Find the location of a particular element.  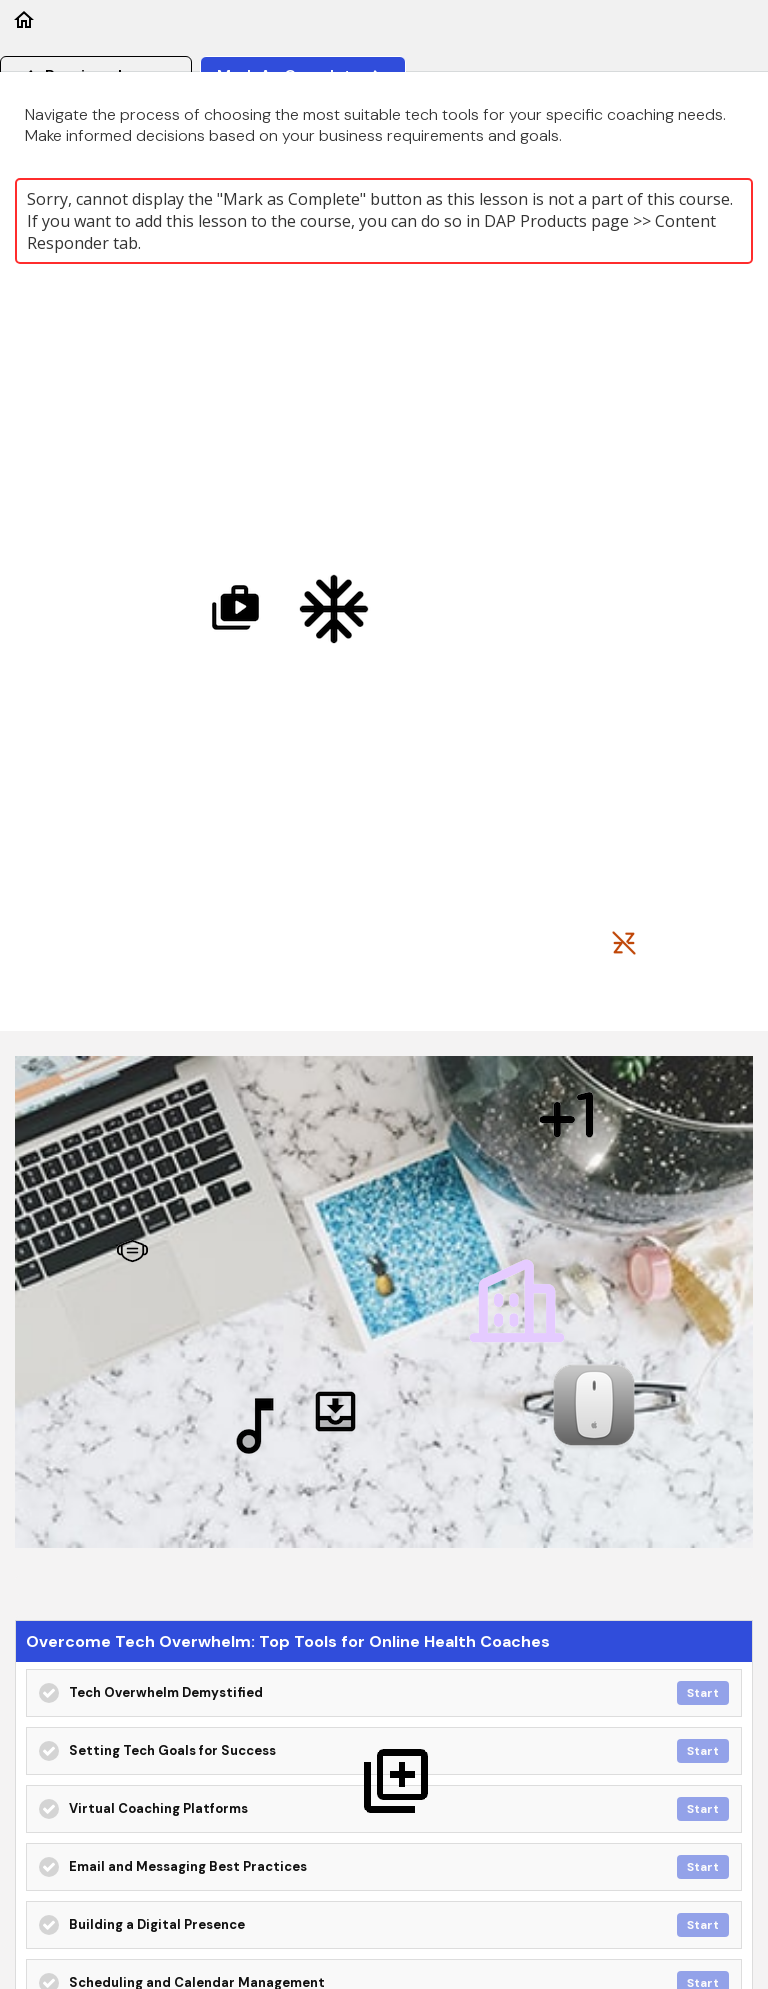

add item to your library is located at coordinates (396, 1781).